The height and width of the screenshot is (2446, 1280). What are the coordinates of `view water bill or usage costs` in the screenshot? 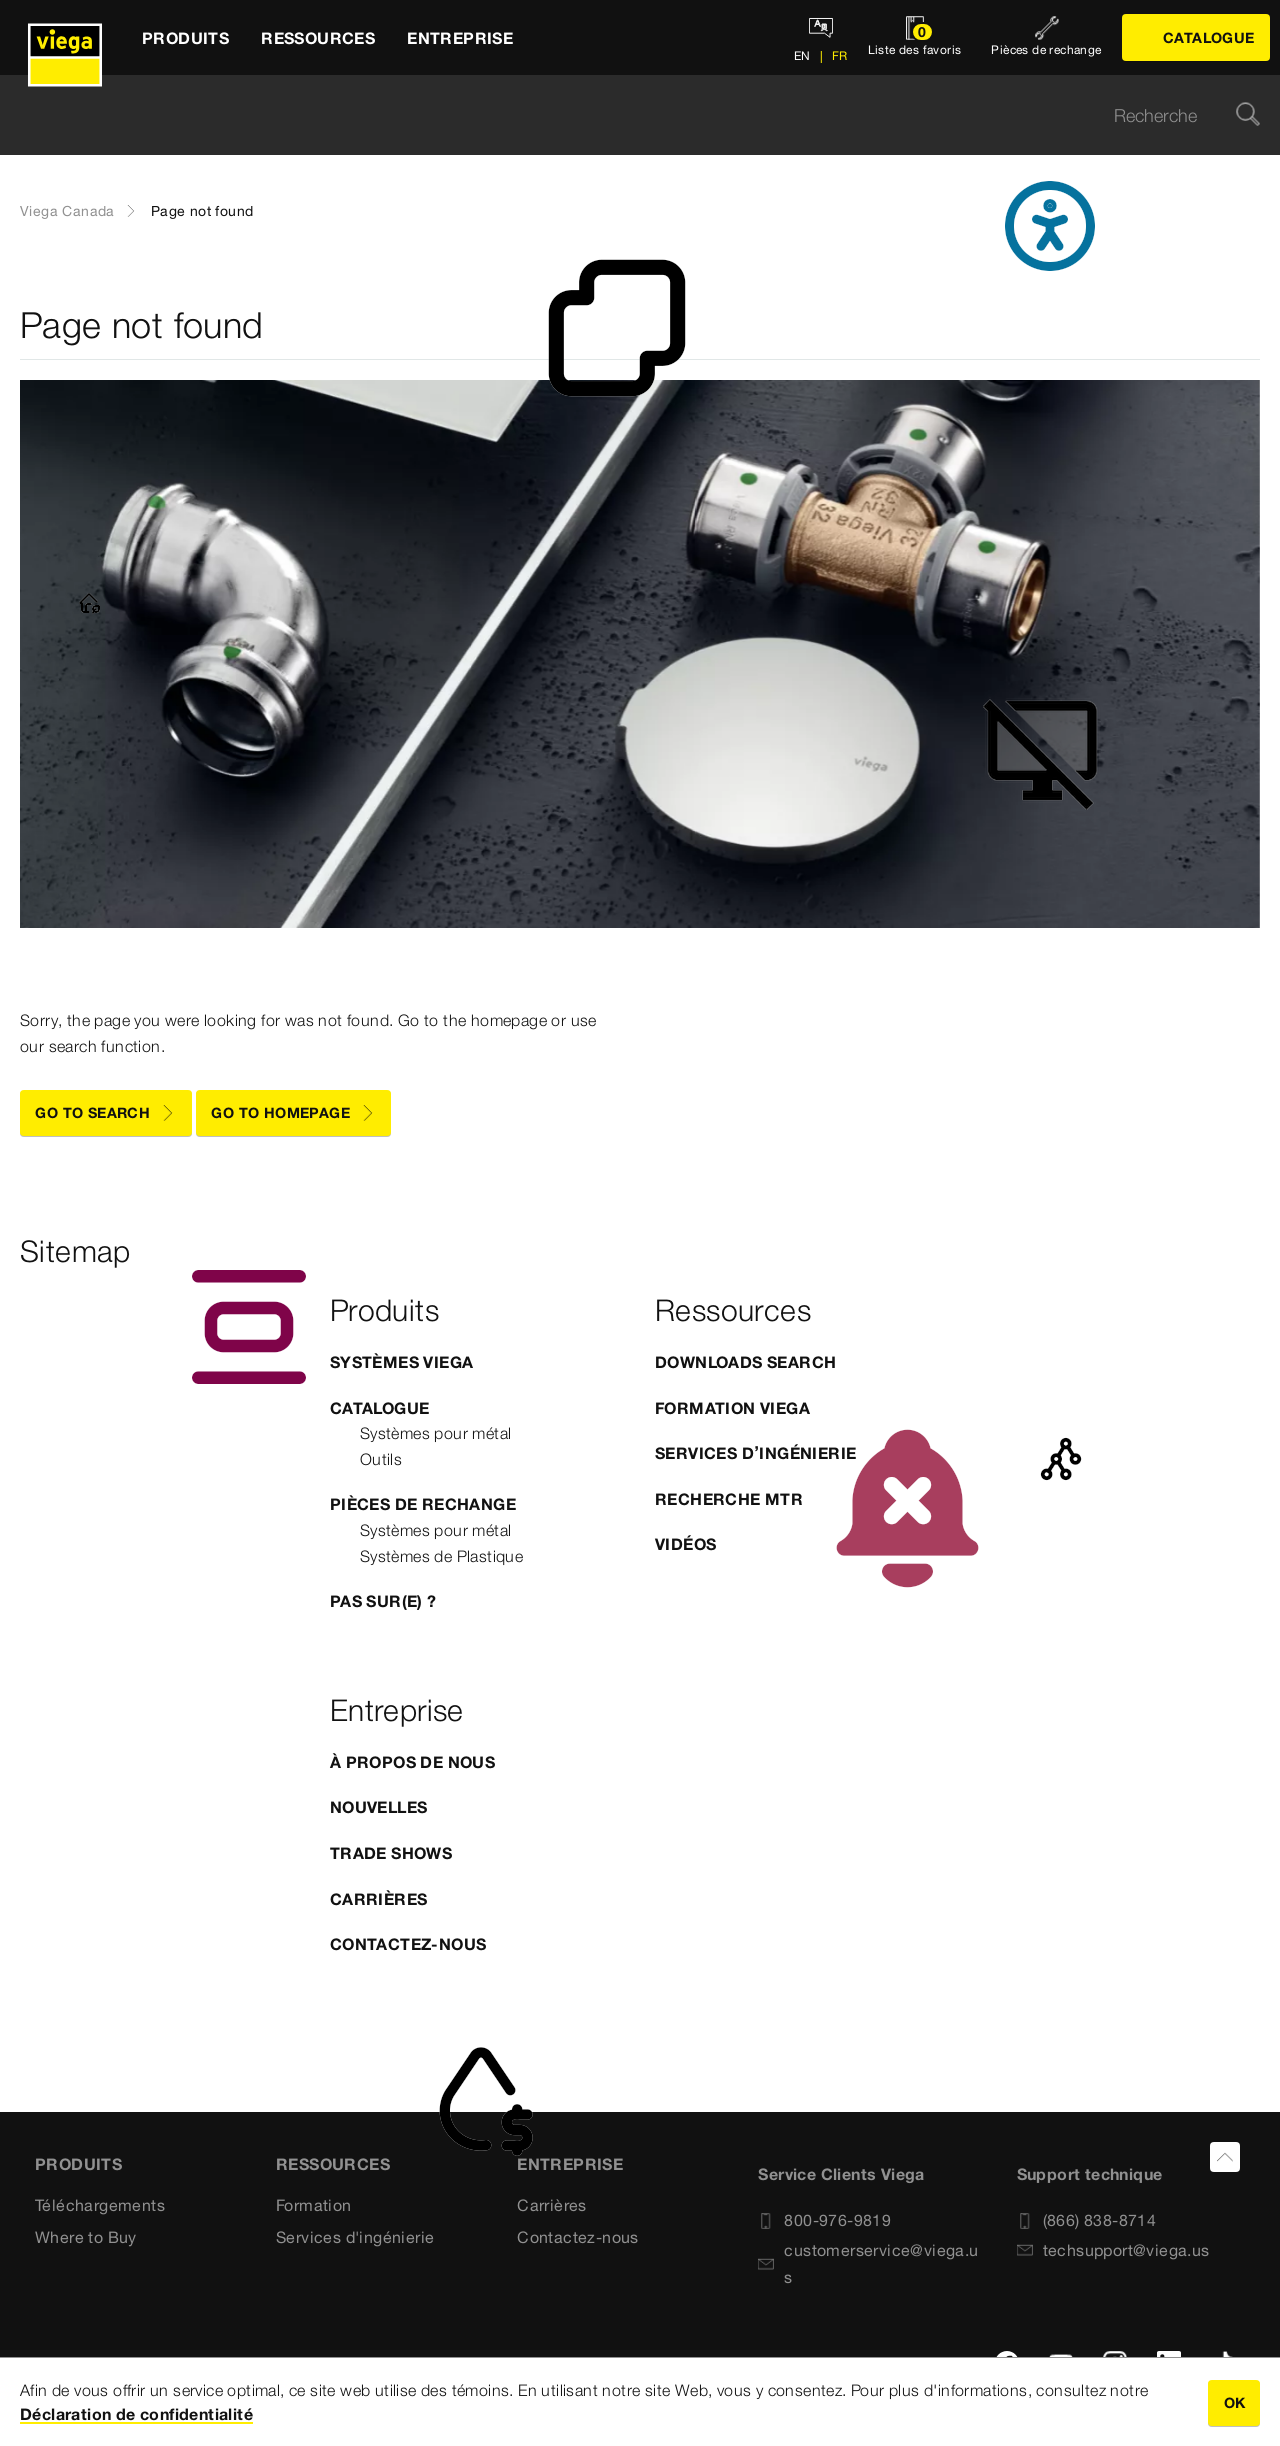 It's located at (481, 2099).